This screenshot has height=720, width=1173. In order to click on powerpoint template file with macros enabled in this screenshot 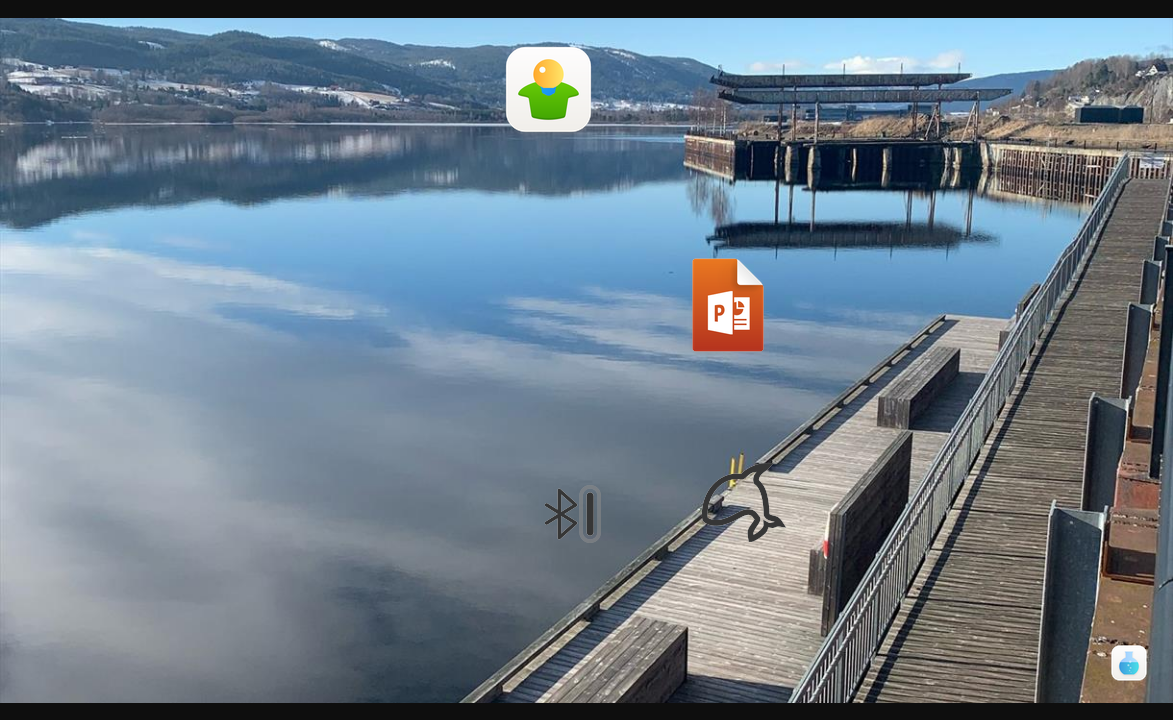, I will do `click(728, 305)`.